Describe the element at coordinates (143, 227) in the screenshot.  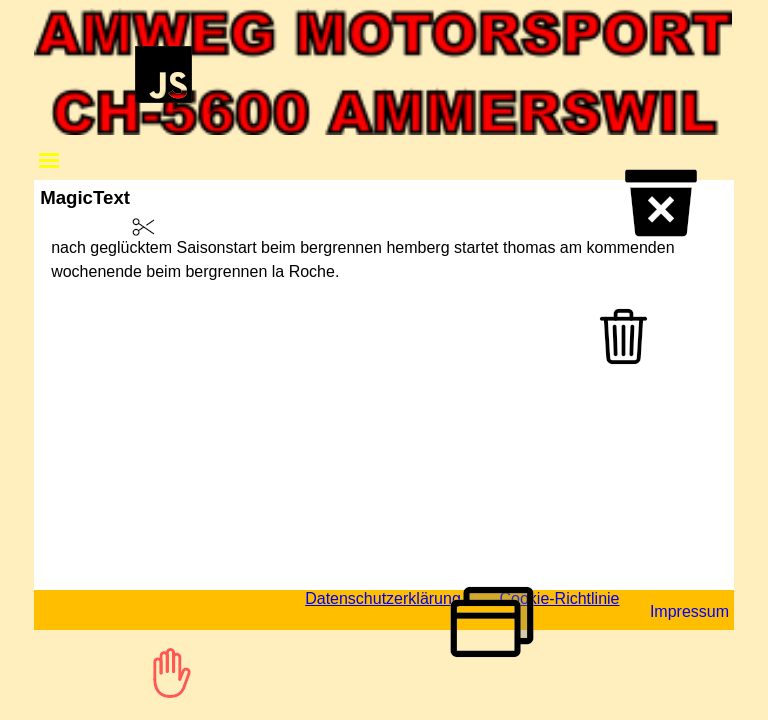
I see `cut selected content` at that location.